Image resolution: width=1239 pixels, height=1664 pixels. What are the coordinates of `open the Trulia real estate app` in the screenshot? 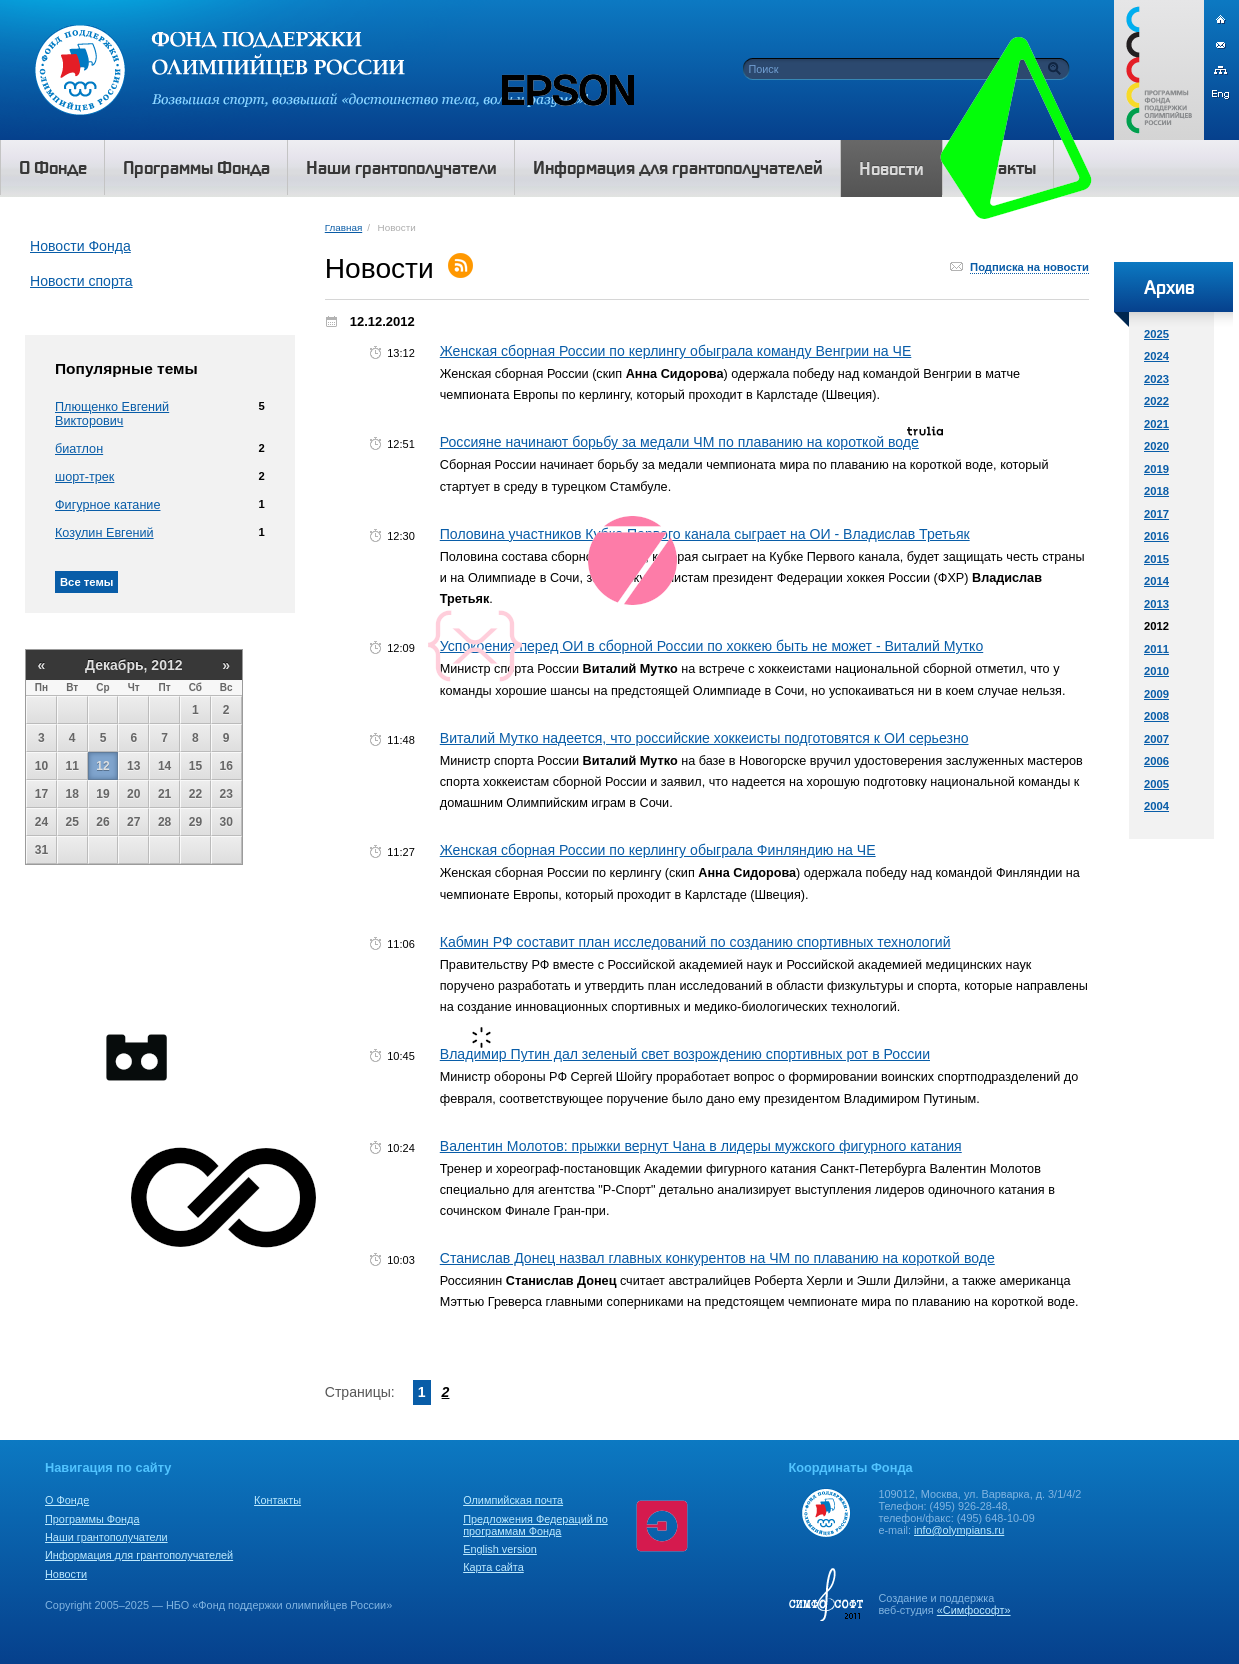 It's located at (925, 431).